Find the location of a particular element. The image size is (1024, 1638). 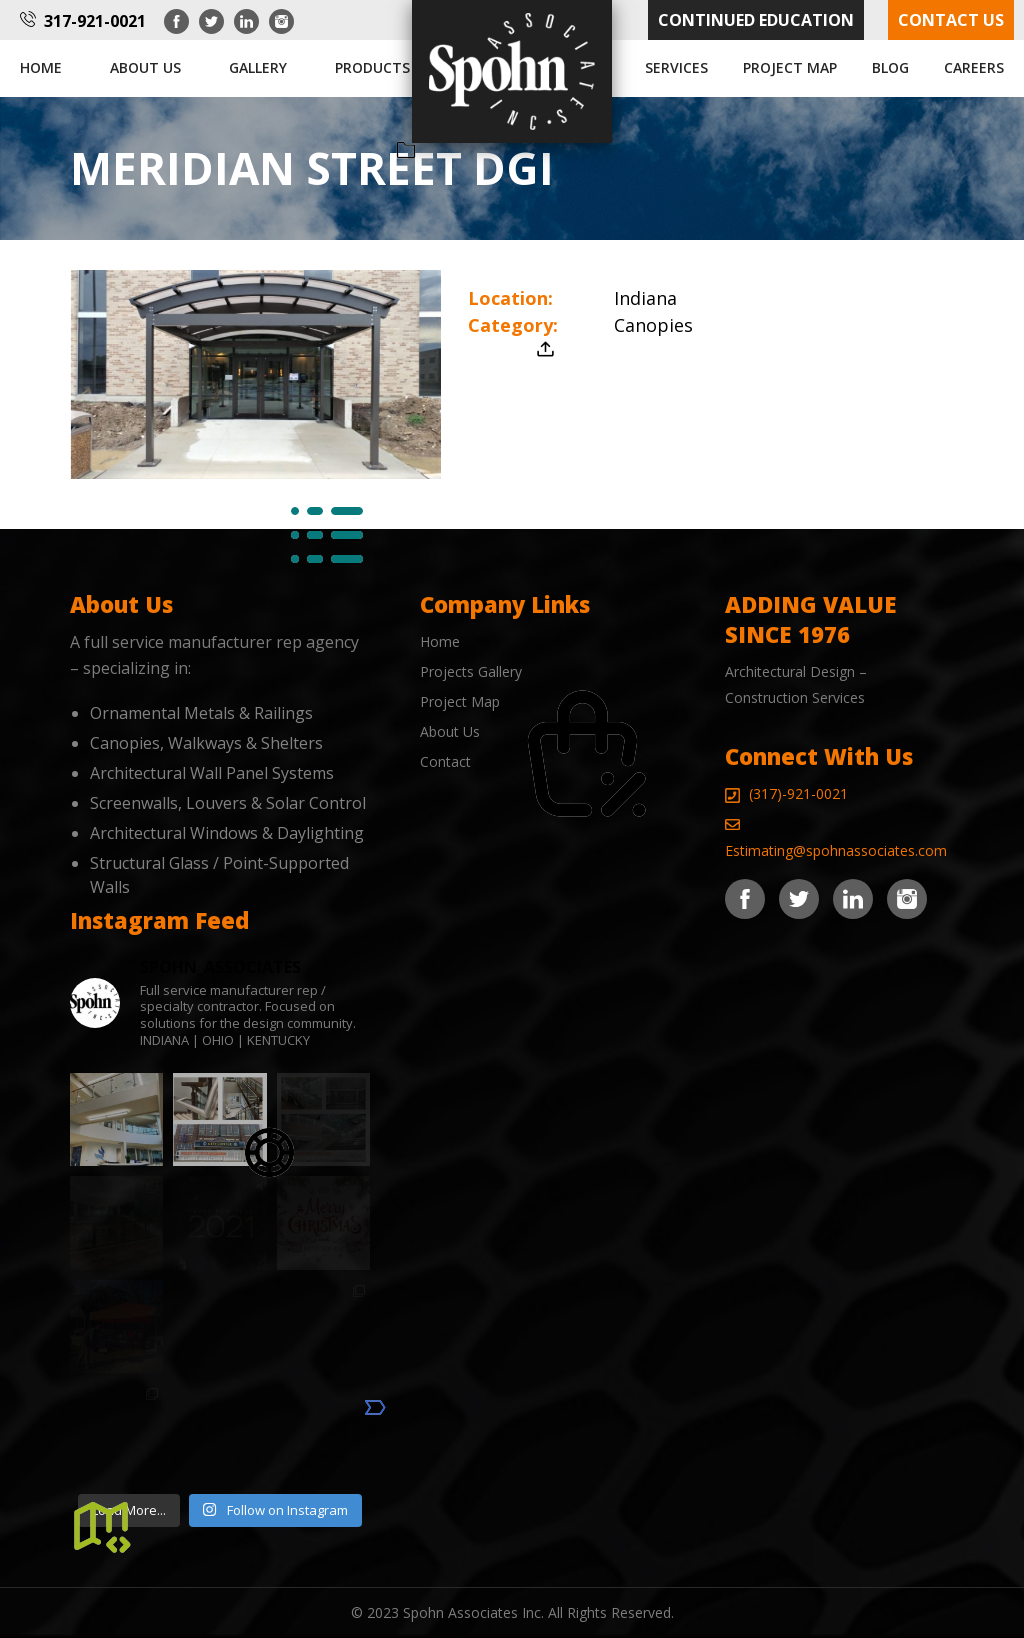

add a tag or label to an item is located at coordinates (374, 1407).